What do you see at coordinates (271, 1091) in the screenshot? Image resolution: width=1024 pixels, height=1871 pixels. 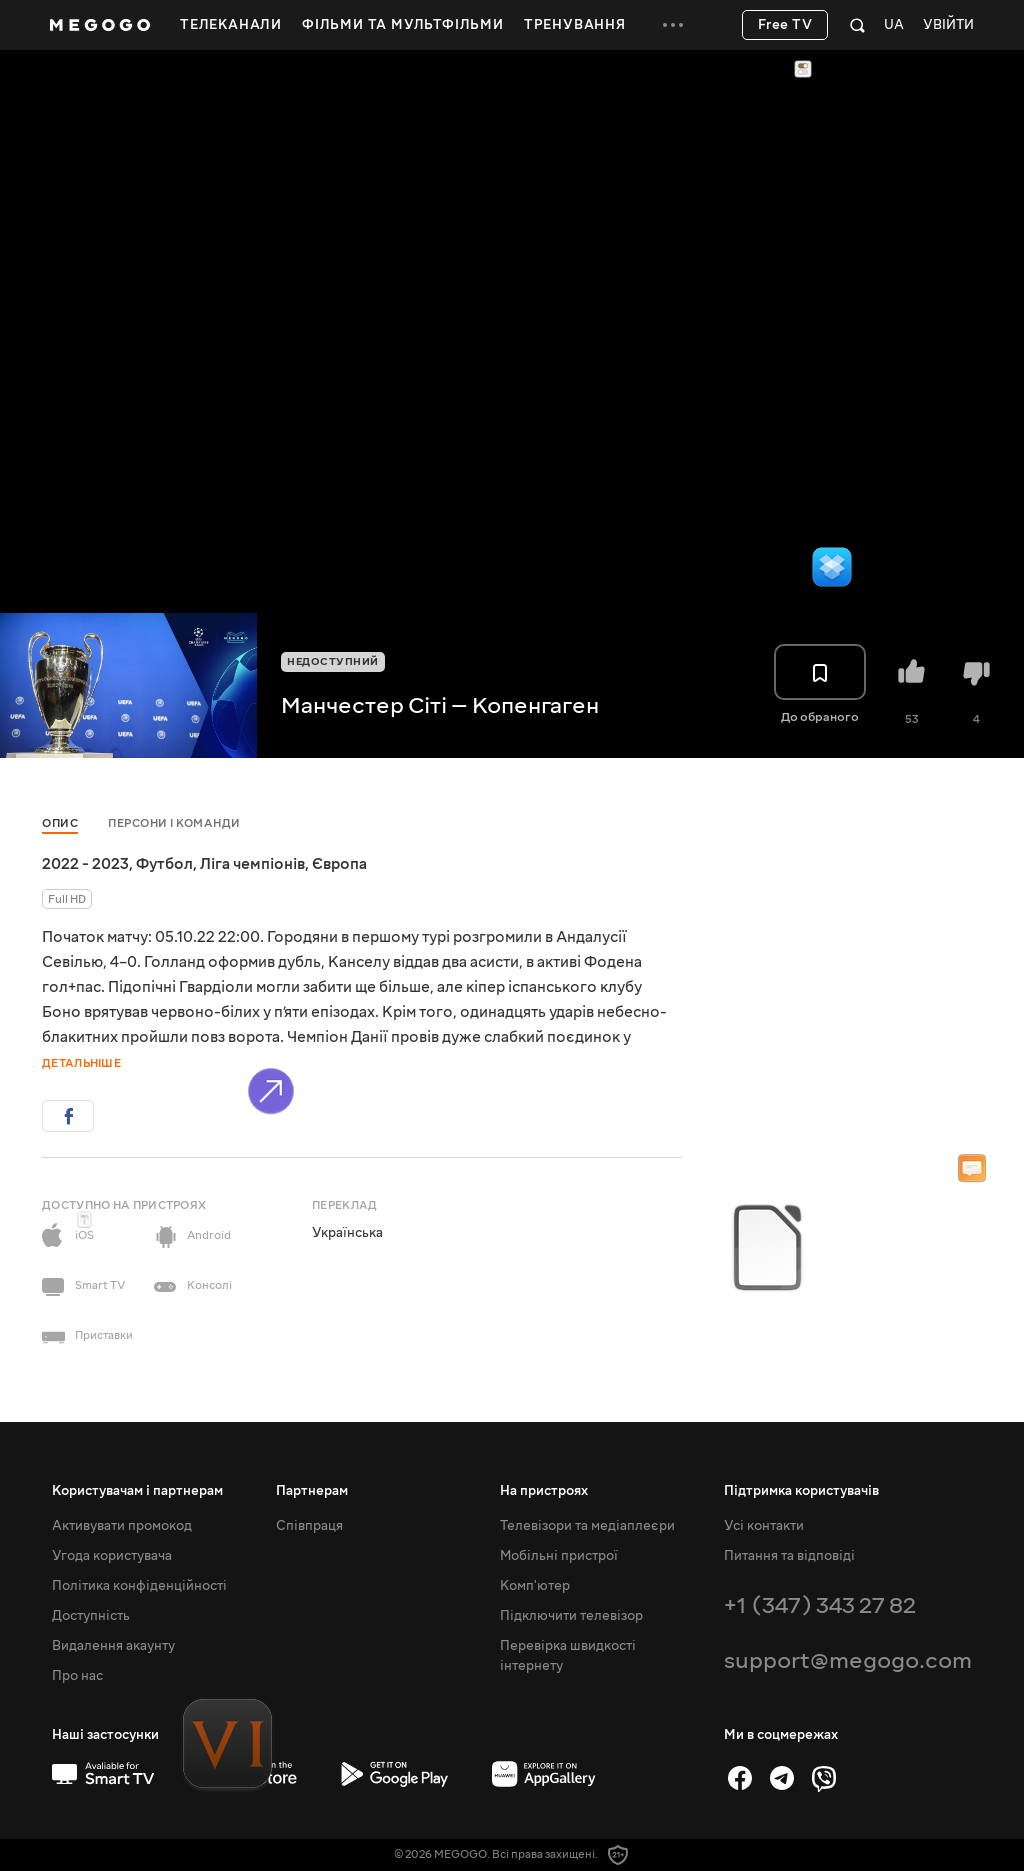 I see `indicates a symbolic link or shortcut to another file` at bounding box center [271, 1091].